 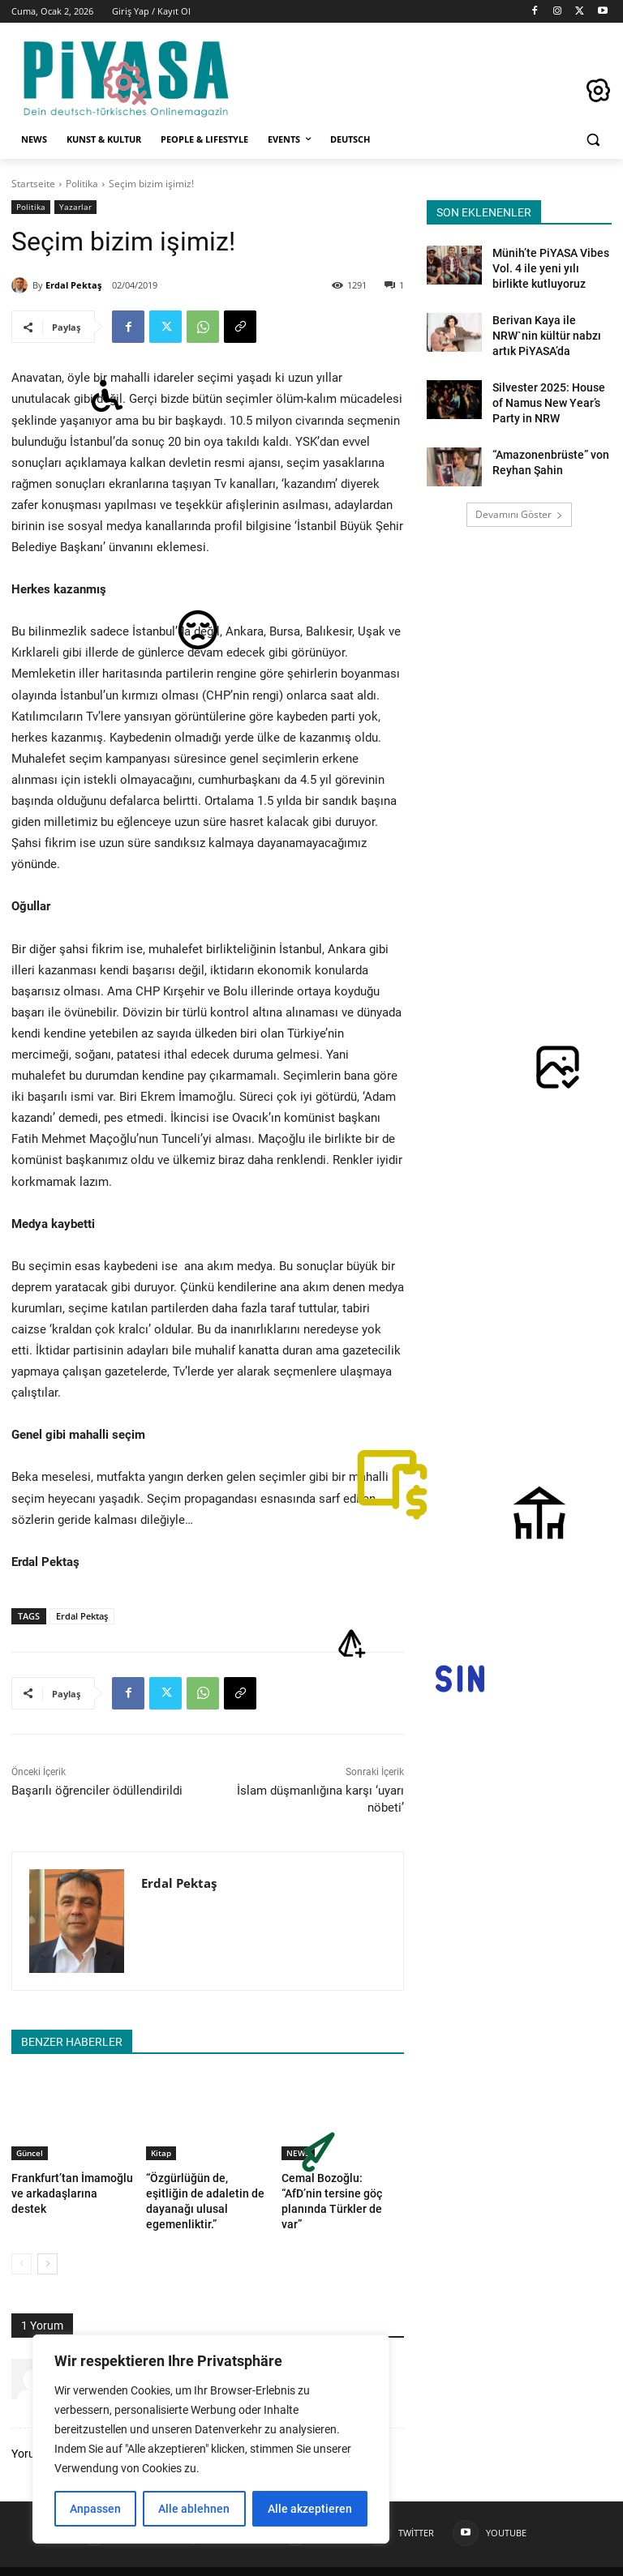 I want to click on indicates clear or dry weather conditions, so click(x=318, y=2150).